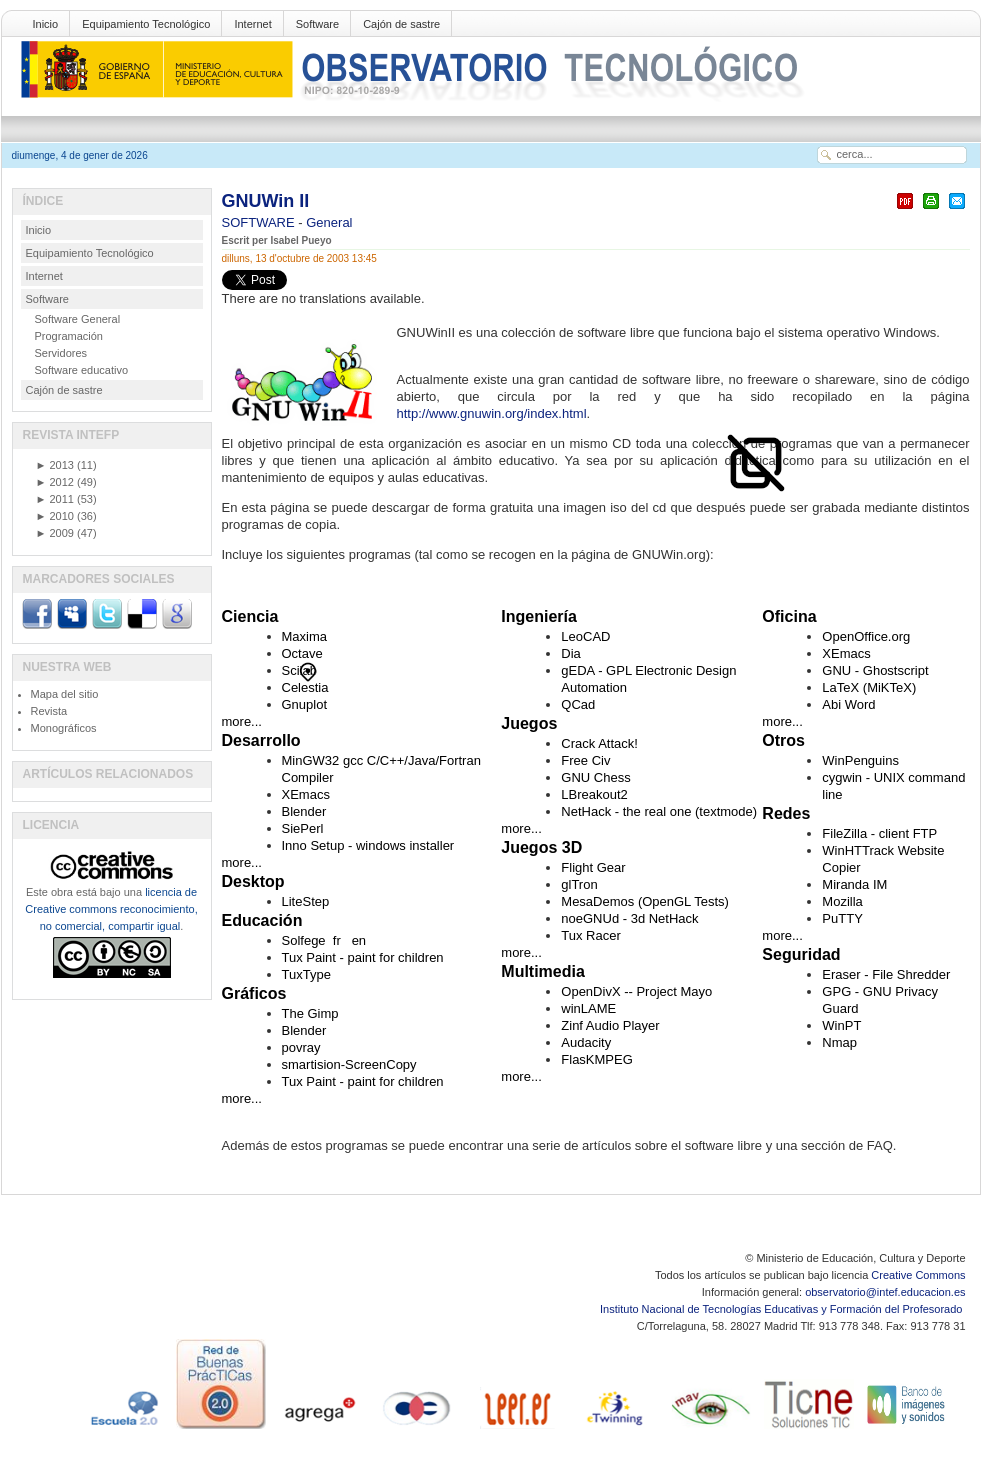 The width and height of the screenshot is (981, 1472). Describe the element at coordinates (756, 463) in the screenshot. I see `disable layer view` at that location.